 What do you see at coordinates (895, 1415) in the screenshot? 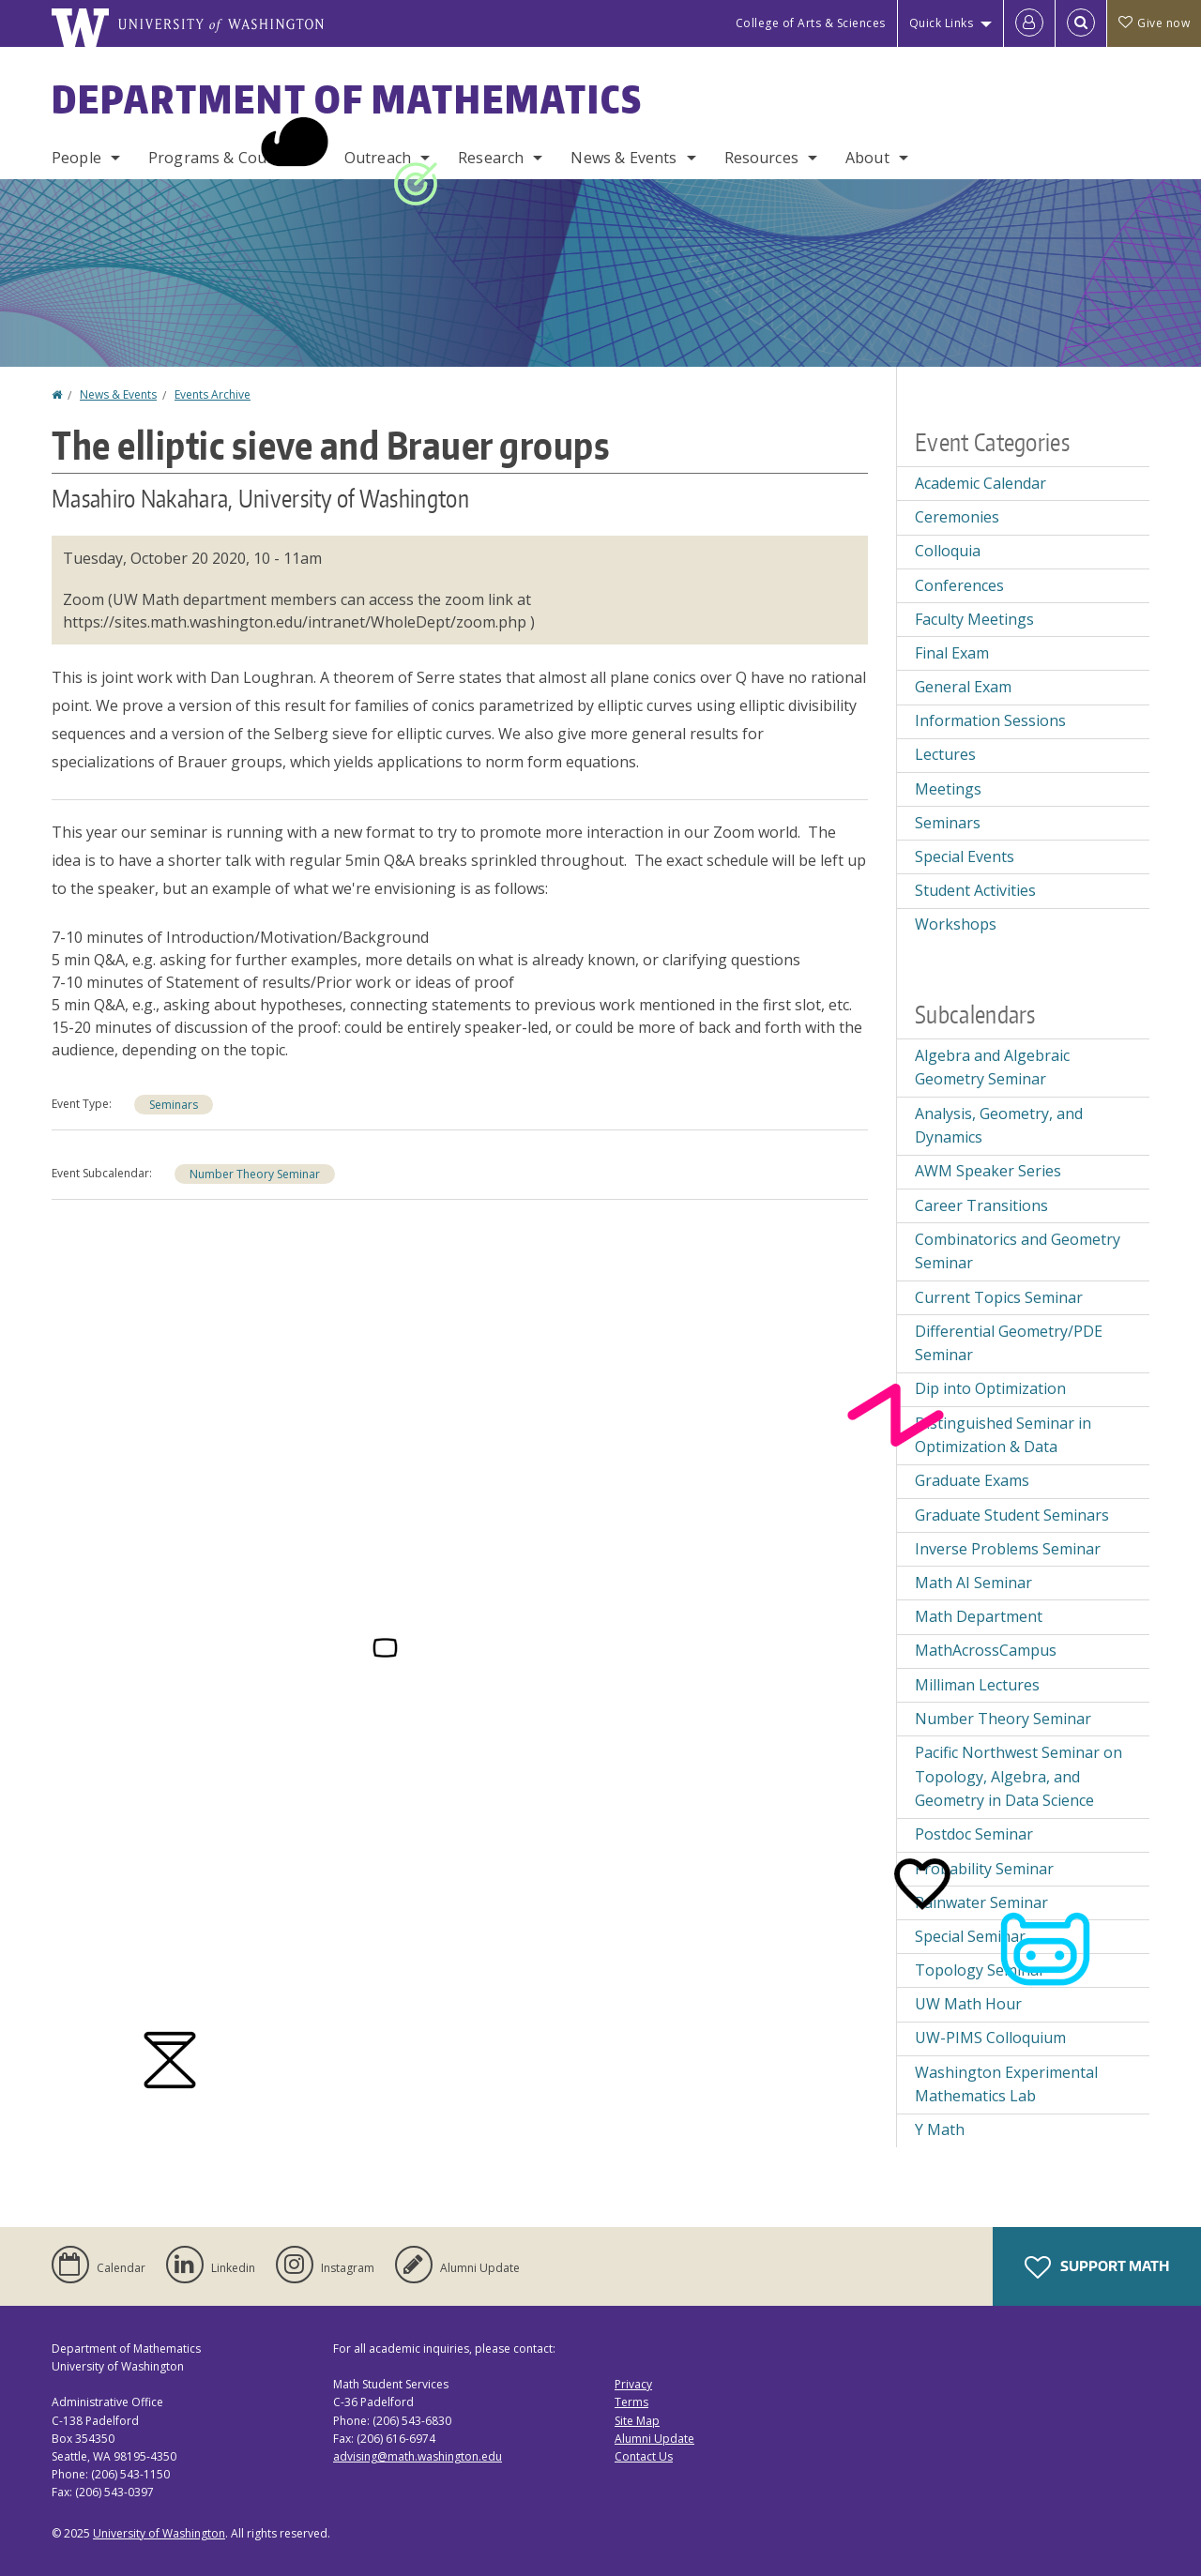
I see `select sawtooth waveform in audio synthesizer` at bounding box center [895, 1415].